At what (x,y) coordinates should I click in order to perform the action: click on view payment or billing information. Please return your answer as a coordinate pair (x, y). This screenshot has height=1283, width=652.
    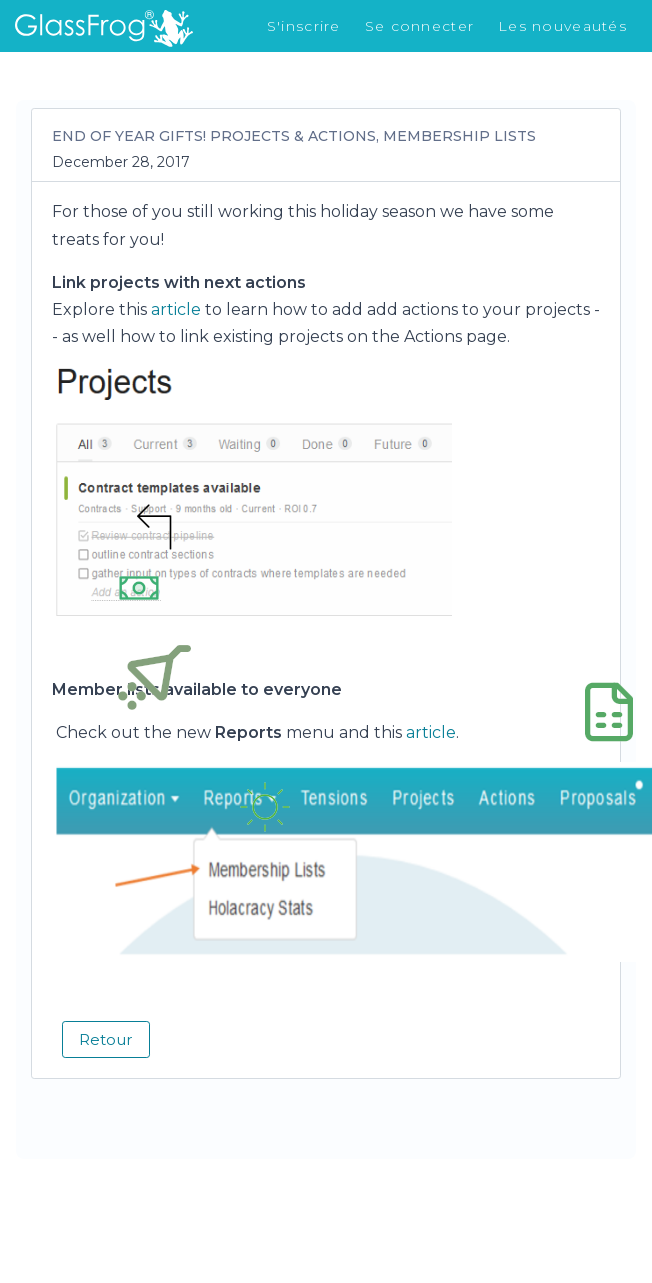
    Looking at the image, I should click on (139, 588).